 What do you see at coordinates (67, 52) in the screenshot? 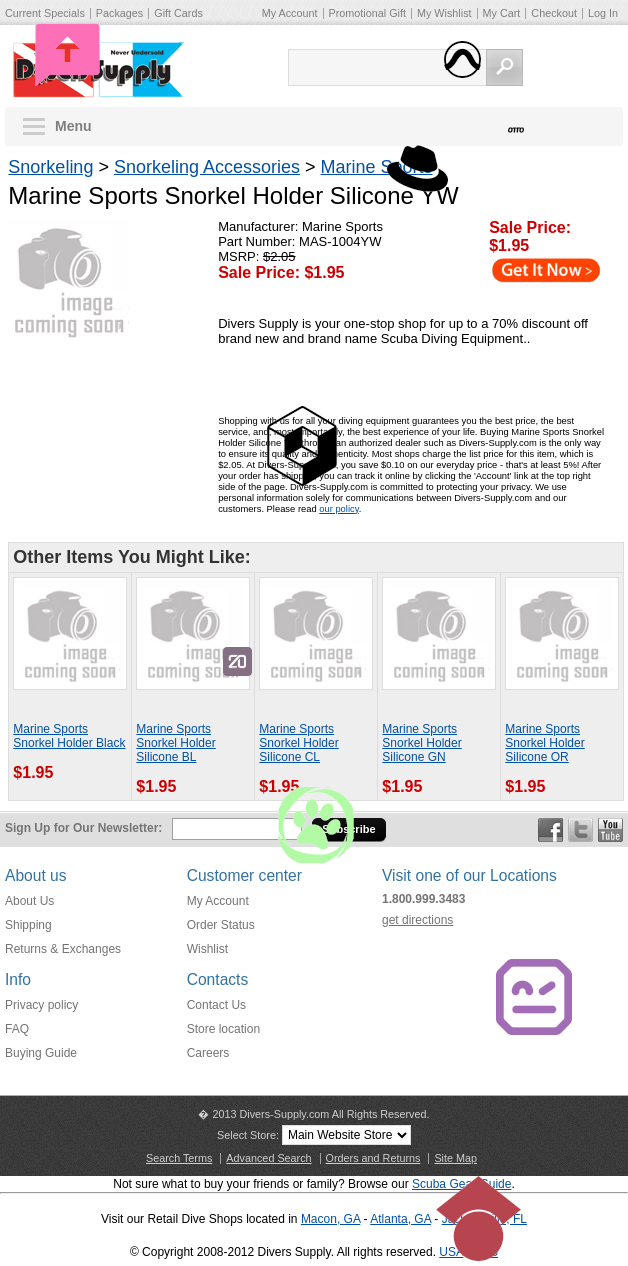
I see `upload a file to the conversation` at bounding box center [67, 52].